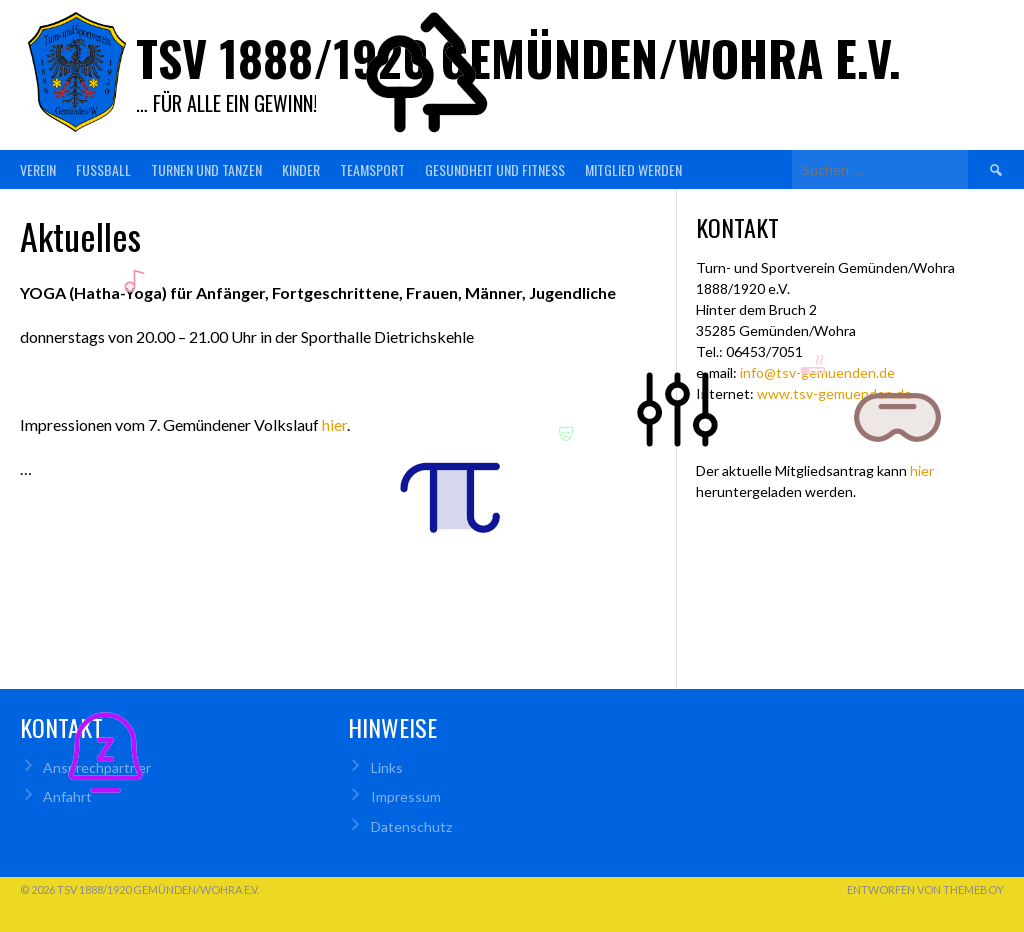 The image size is (1024, 932). What do you see at coordinates (428, 69) in the screenshot?
I see `view parks or natural areas nearby` at bounding box center [428, 69].